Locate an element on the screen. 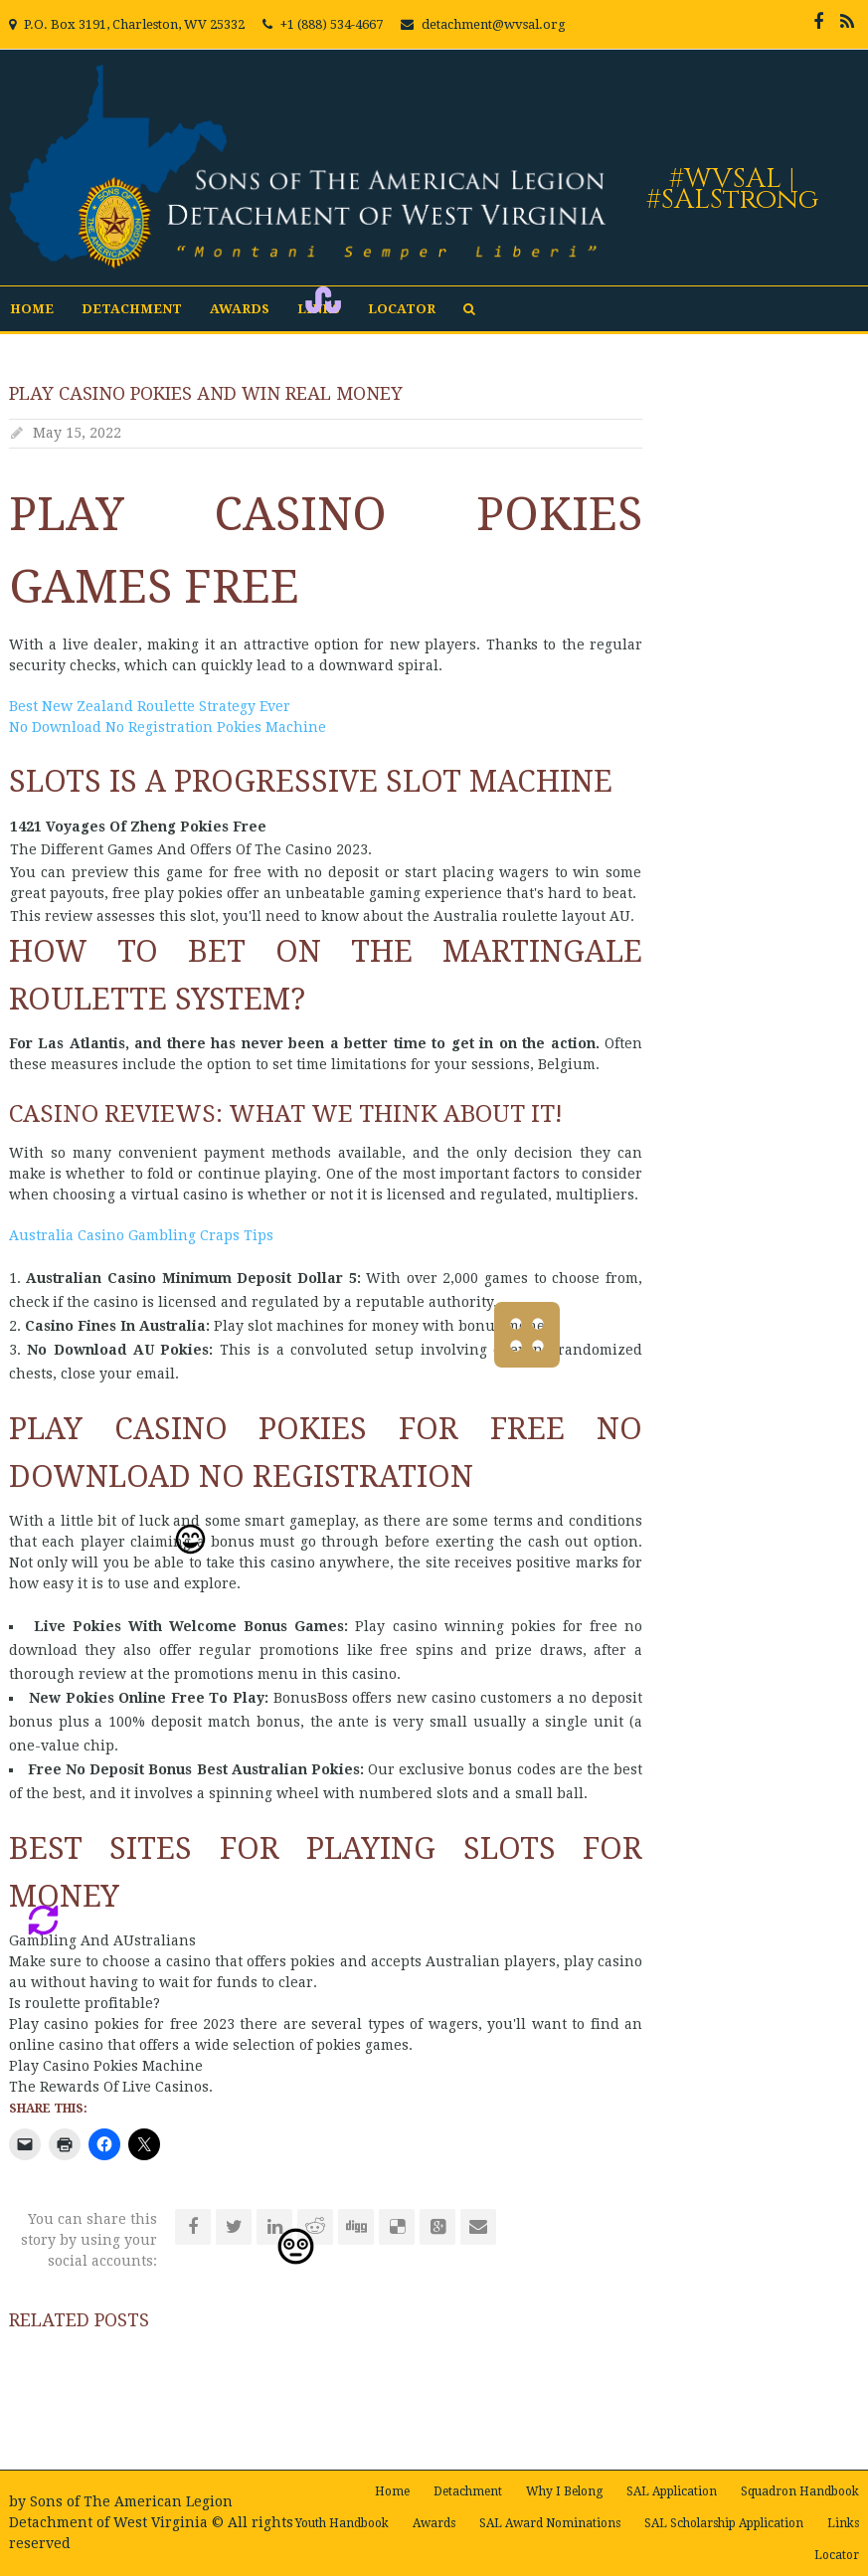  roll the dice or randomize is located at coordinates (527, 1335).